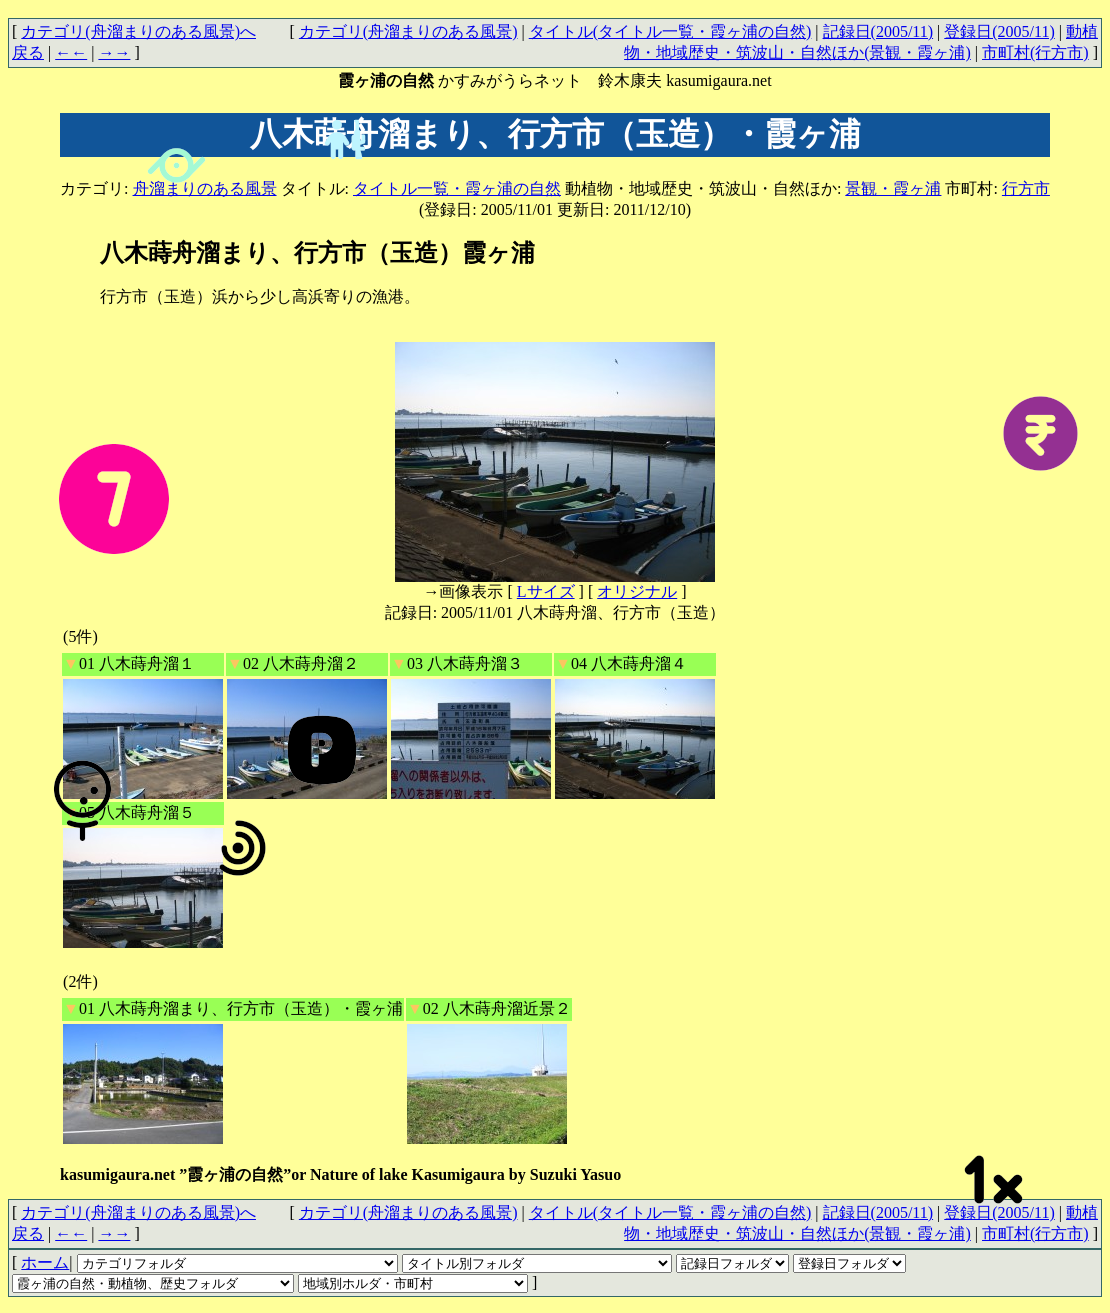 The height and width of the screenshot is (1313, 1110). I want to click on view circular chart or arc graph data, so click(238, 848).